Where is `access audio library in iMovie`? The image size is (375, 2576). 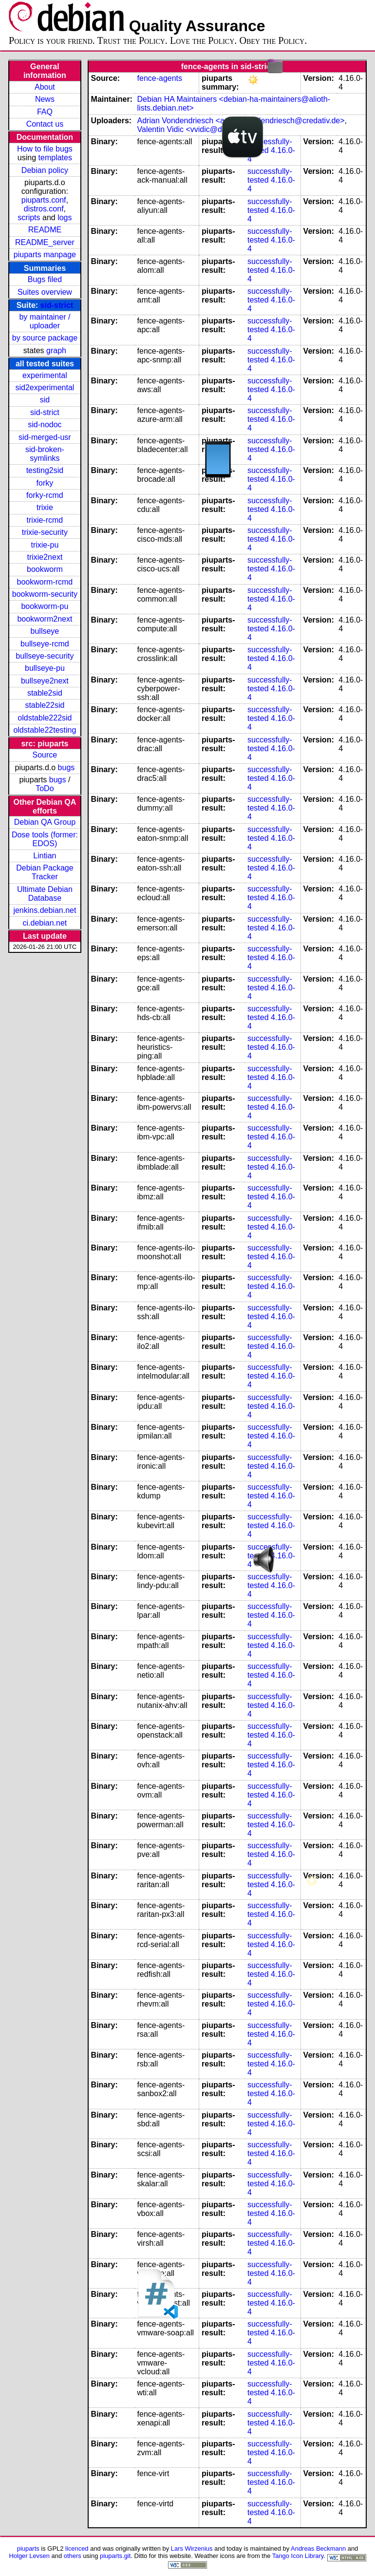
access audio library in iMovie is located at coordinates (264, 1559).